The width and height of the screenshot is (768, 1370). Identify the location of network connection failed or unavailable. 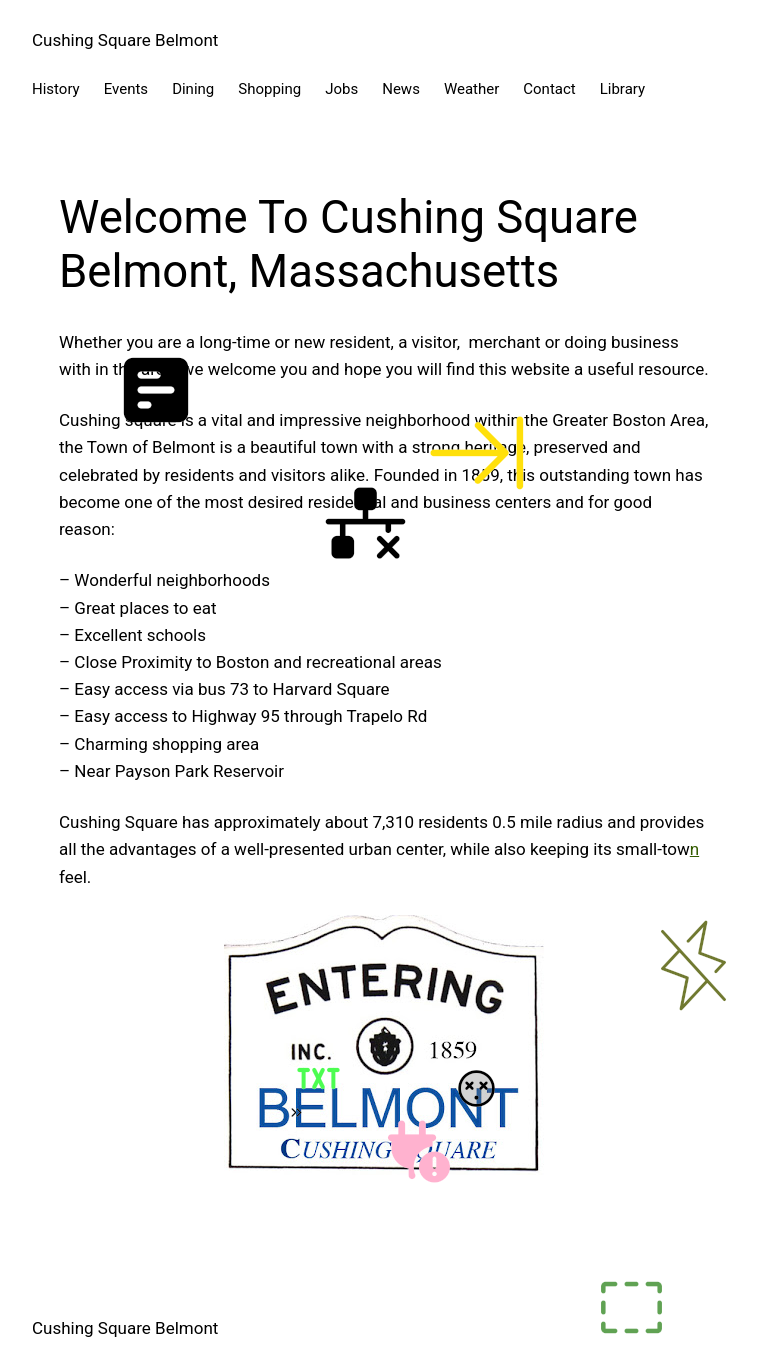
(365, 524).